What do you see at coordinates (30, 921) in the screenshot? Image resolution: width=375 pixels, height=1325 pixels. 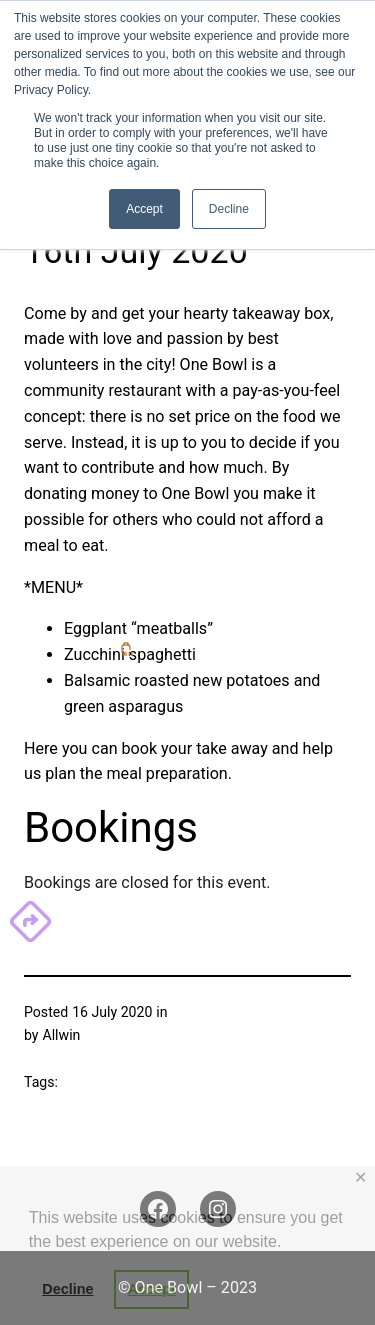 I see `indicates upcoming turn or direction change` at bounding box center [30, 921].